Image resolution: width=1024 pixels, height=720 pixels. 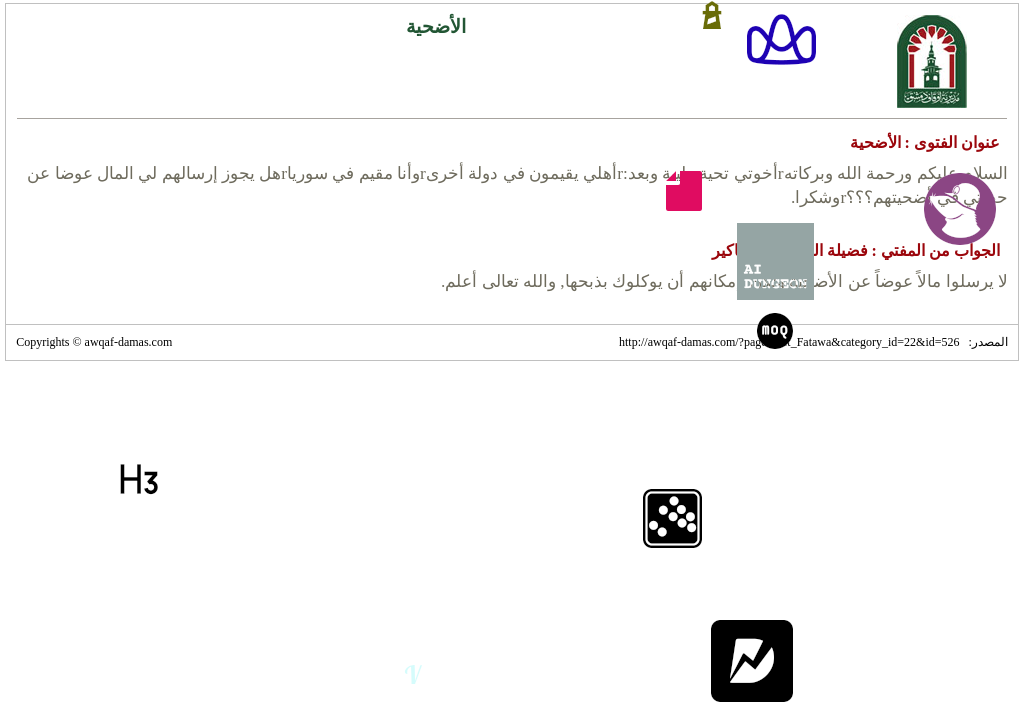 I want to click on moq library or framework logo, so click(x=775, y=331).